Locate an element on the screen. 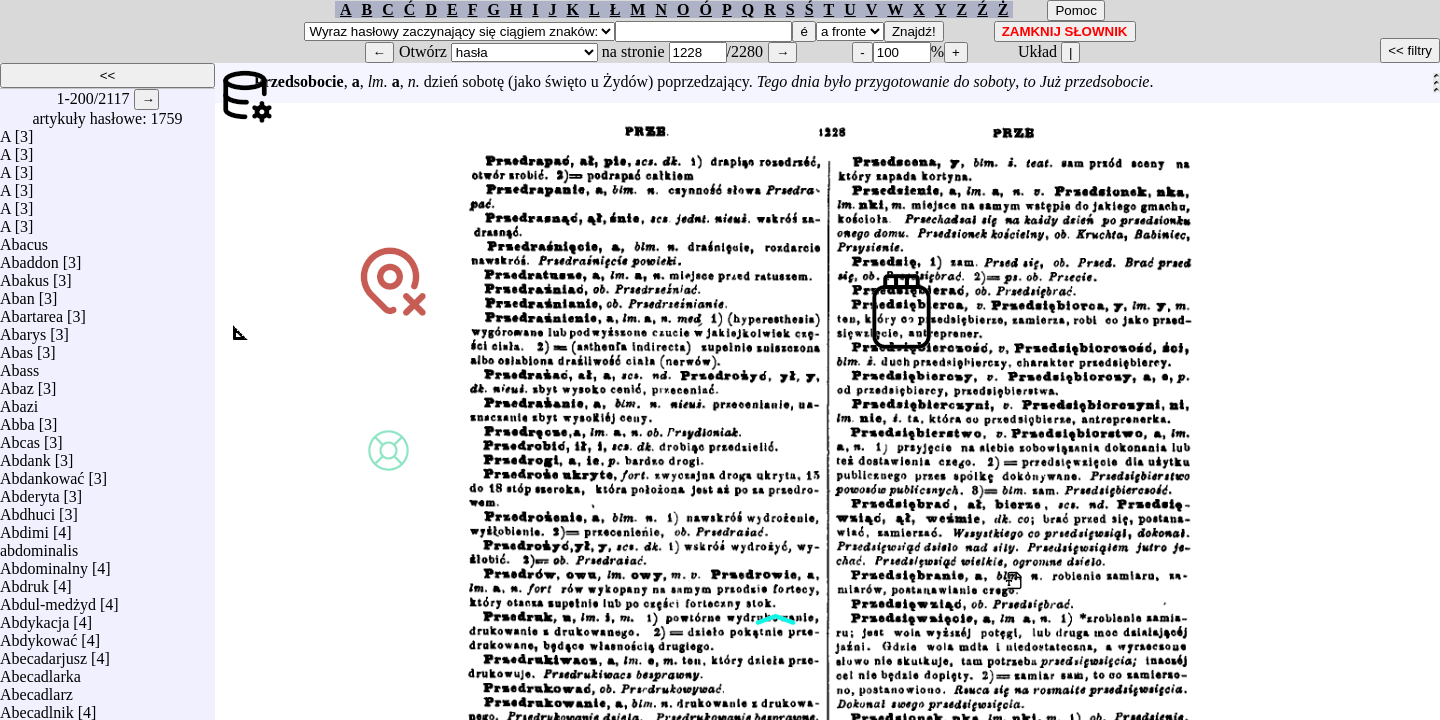  configure database settings is located at coordinates (245, 95).